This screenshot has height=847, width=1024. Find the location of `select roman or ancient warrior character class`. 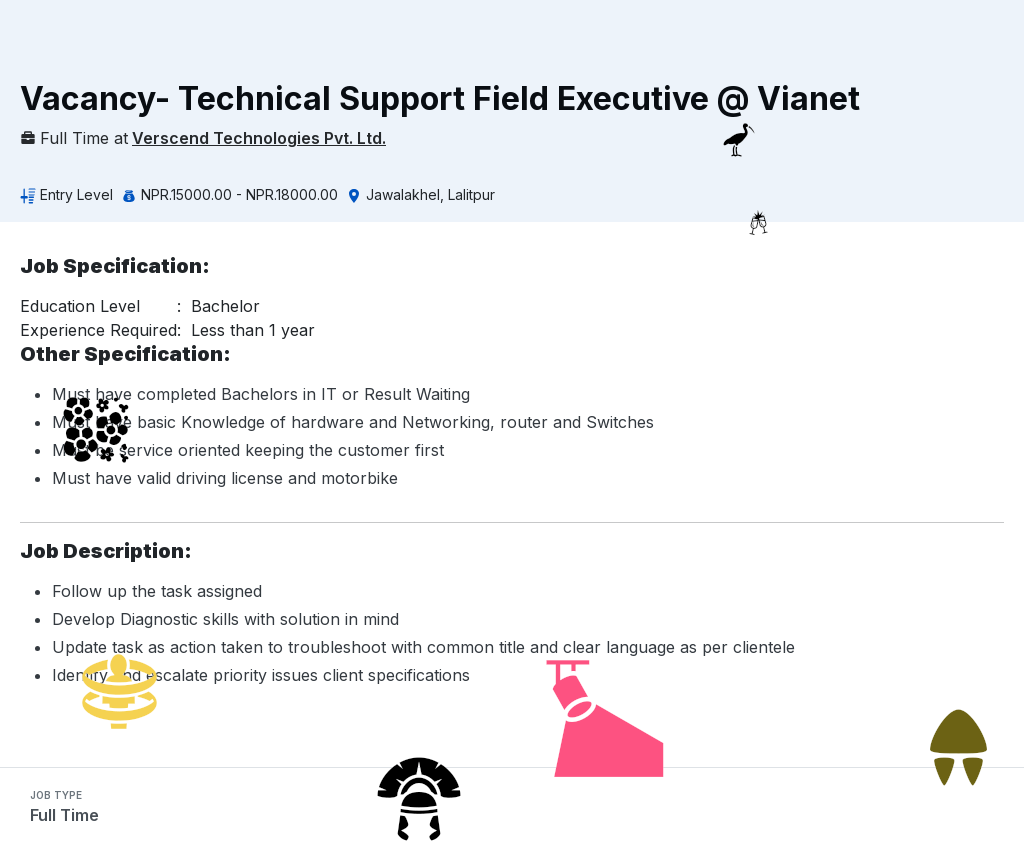

select roman or ancient warrior character class is located at coordinates (419, 799).